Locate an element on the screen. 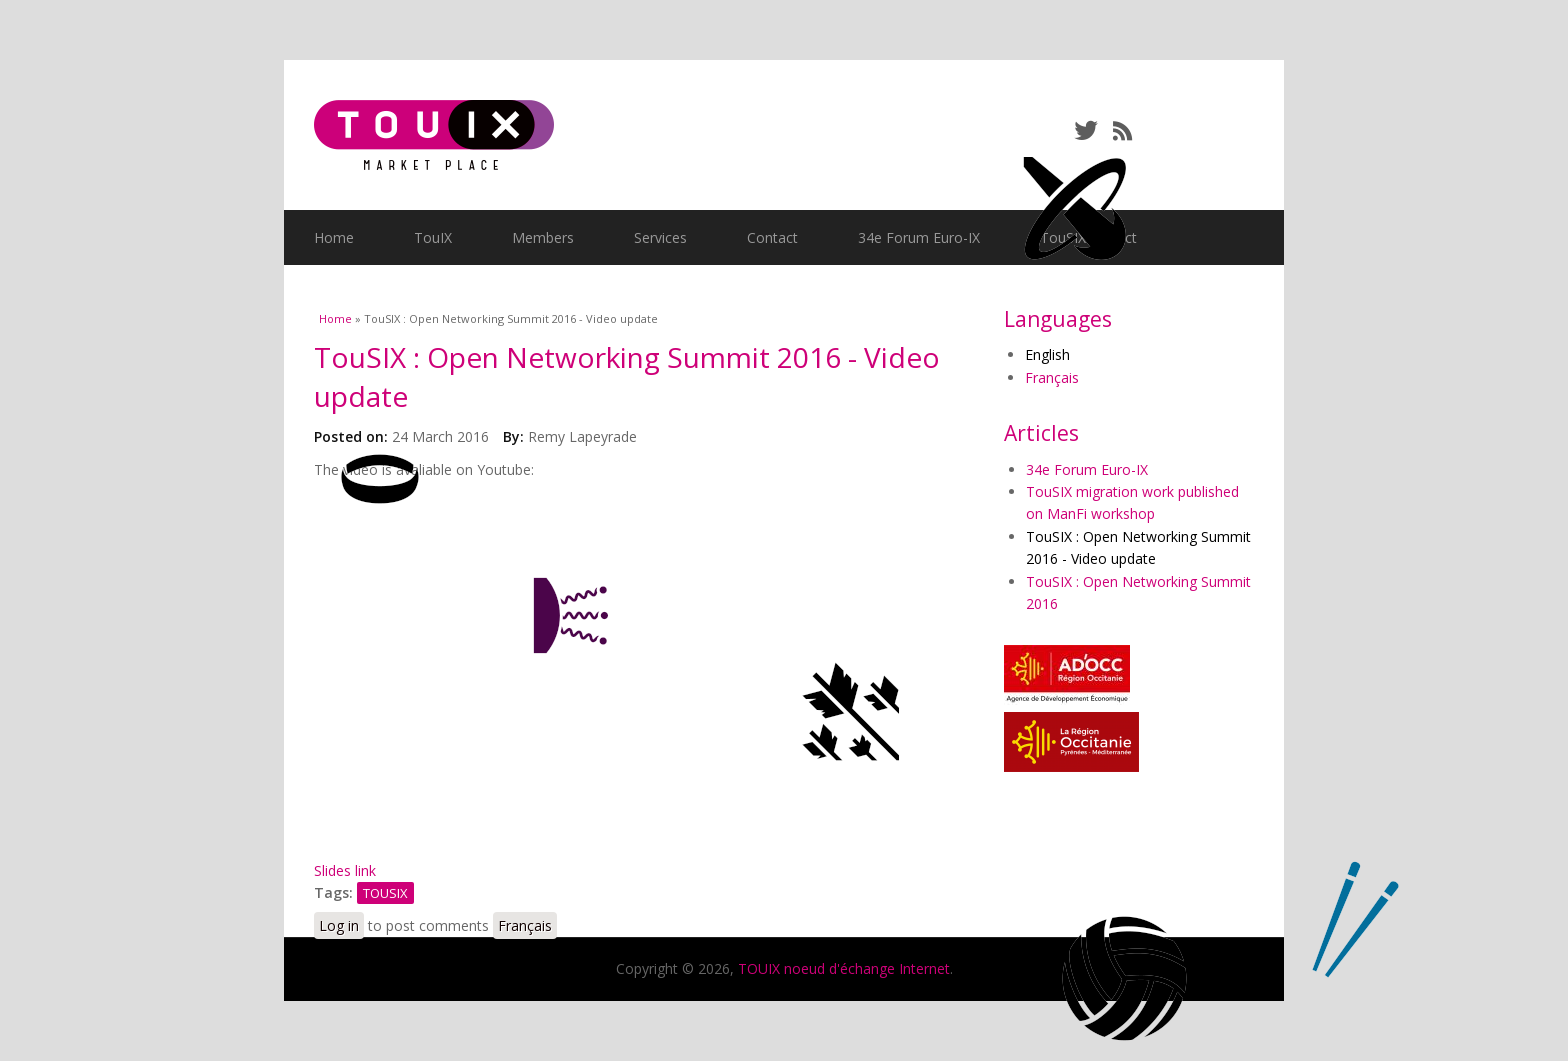  access volleyball or beach sports content is located at coordinates (1124, 978).